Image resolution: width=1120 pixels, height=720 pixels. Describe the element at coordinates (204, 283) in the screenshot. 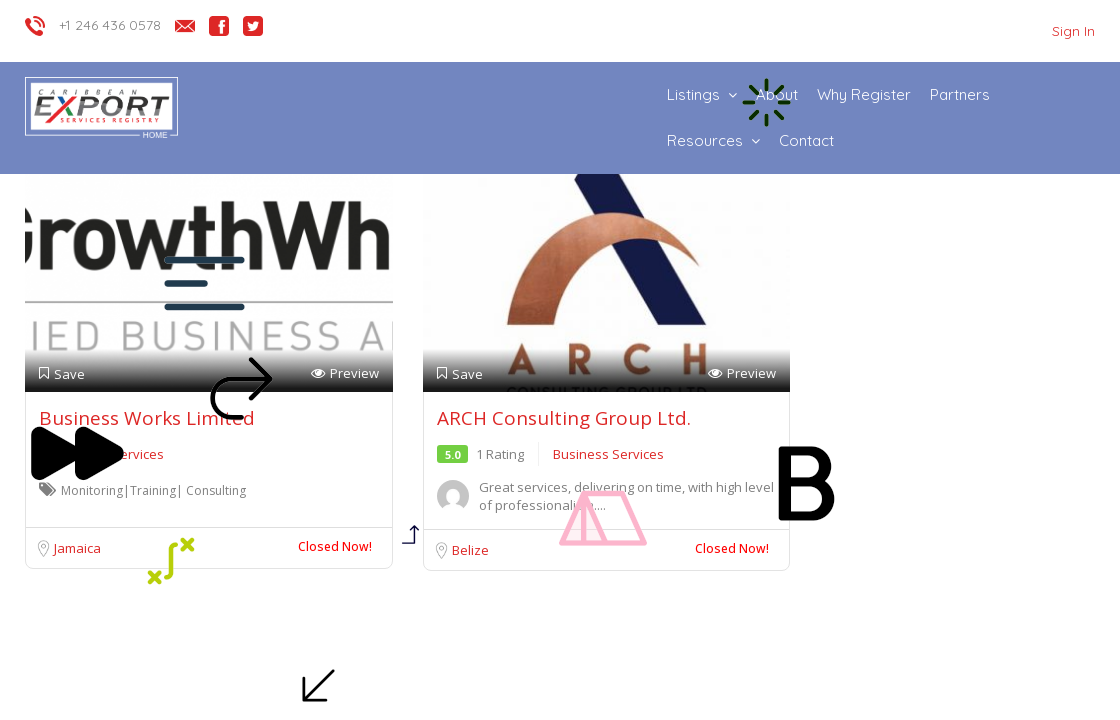

I see `open navigation menu` at that location.